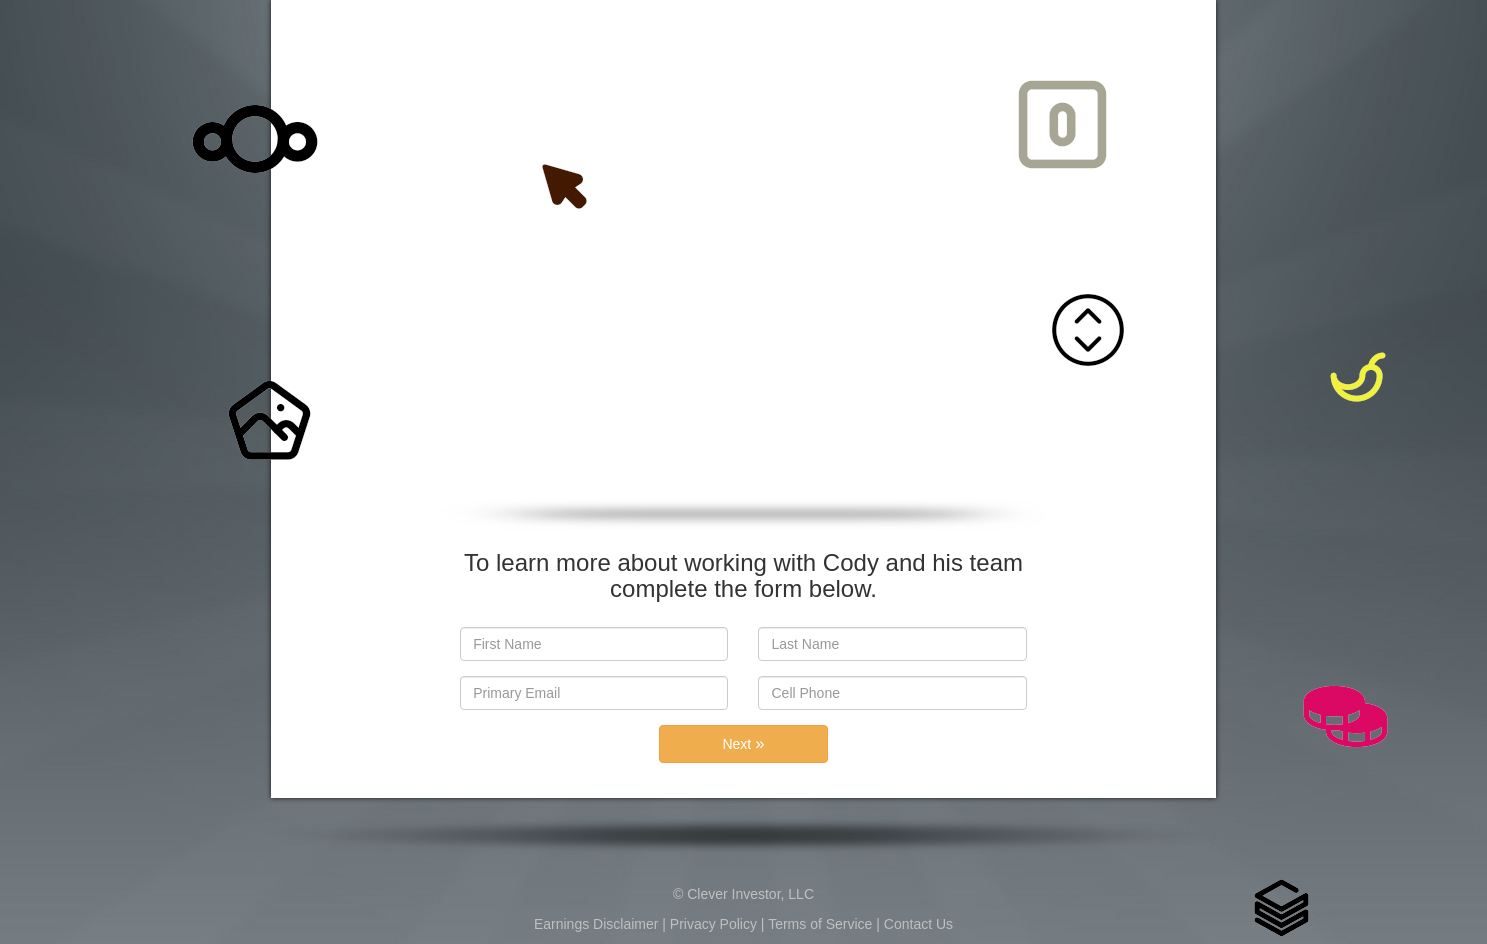 Image resolution: width=1487 pixels, height=944 pixels. What do you see at coordinates (1359, 378) in the screenshot?
I see `indicates spicy food or heat level` at bounding box center [1359, 378].